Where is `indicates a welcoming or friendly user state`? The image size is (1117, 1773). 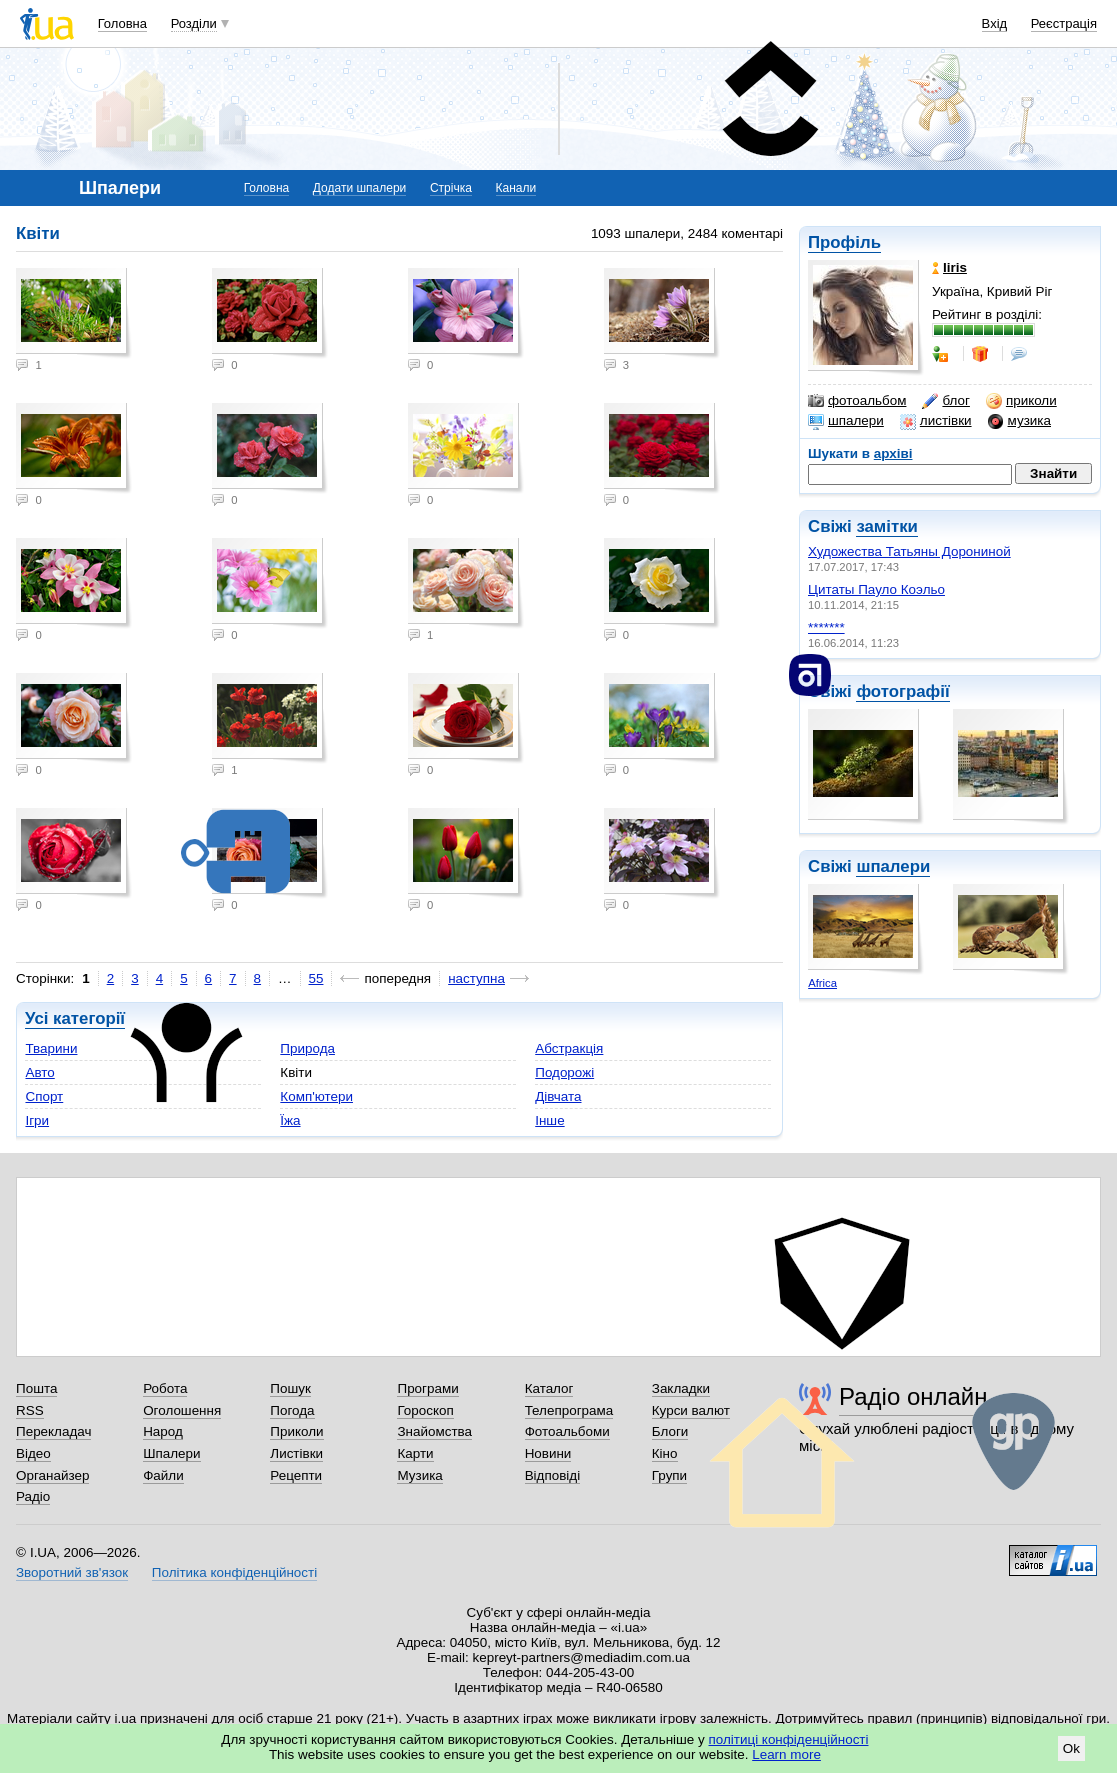
indicates a welcoming or friendly user state is located at coordinates (186, 1052).